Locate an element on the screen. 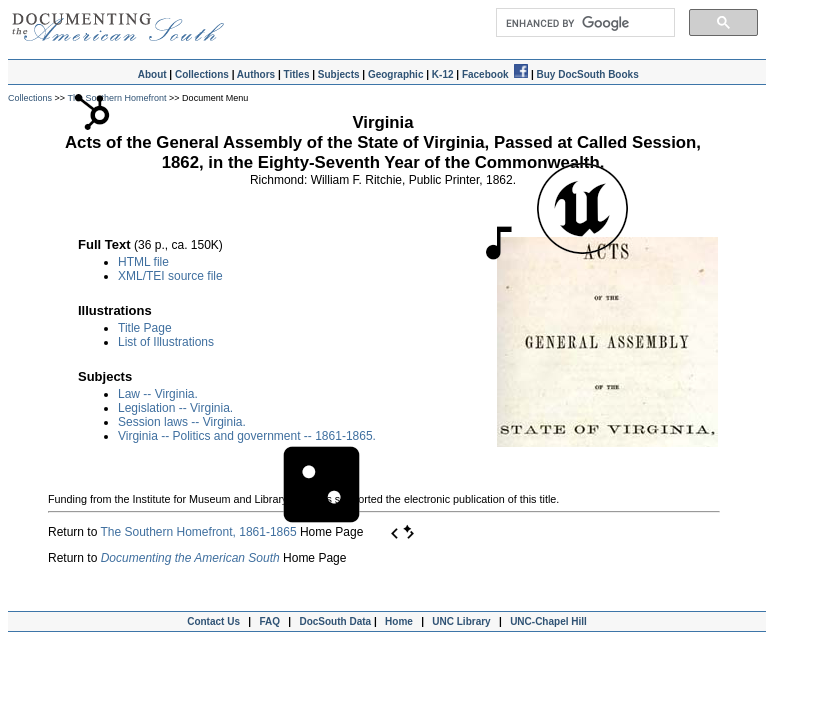 The image size is (814, 720). access AI-powered code generation tools is located at coordinates (402, 533).